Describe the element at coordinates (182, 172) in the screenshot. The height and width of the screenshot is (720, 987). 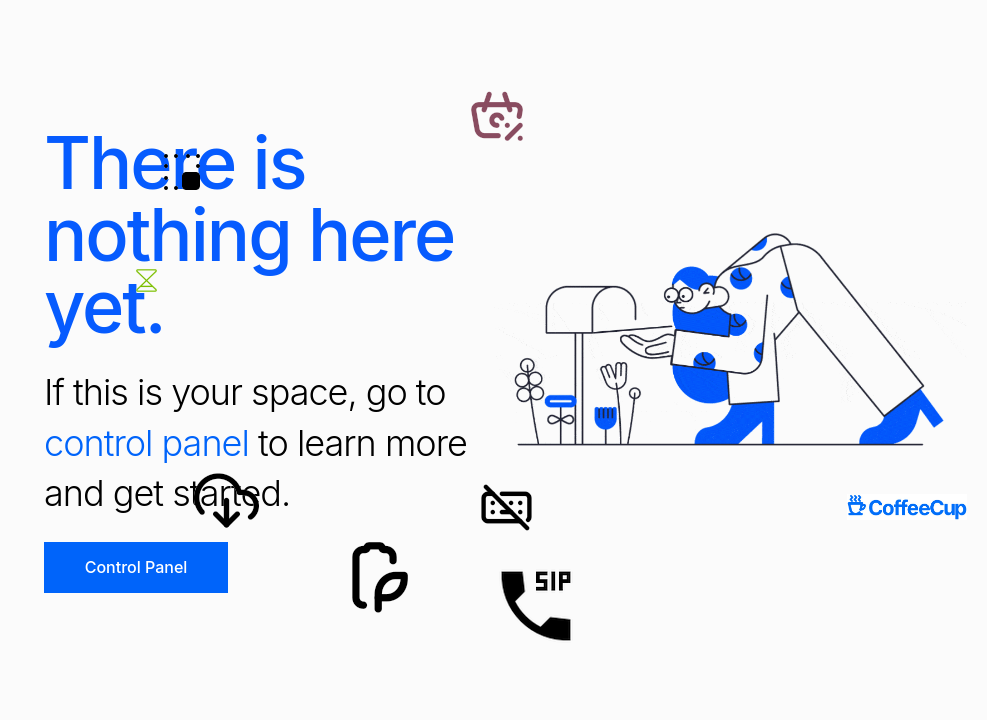
I see `align content to bottom-right corner` at that location.